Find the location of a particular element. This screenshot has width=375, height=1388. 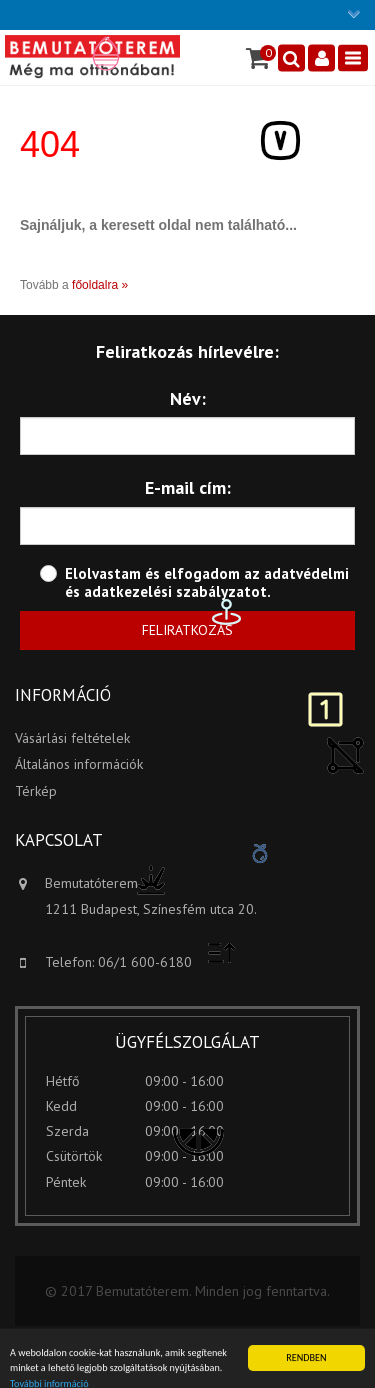

select orange flavor or citrus option is located at coordinates (260, 854).